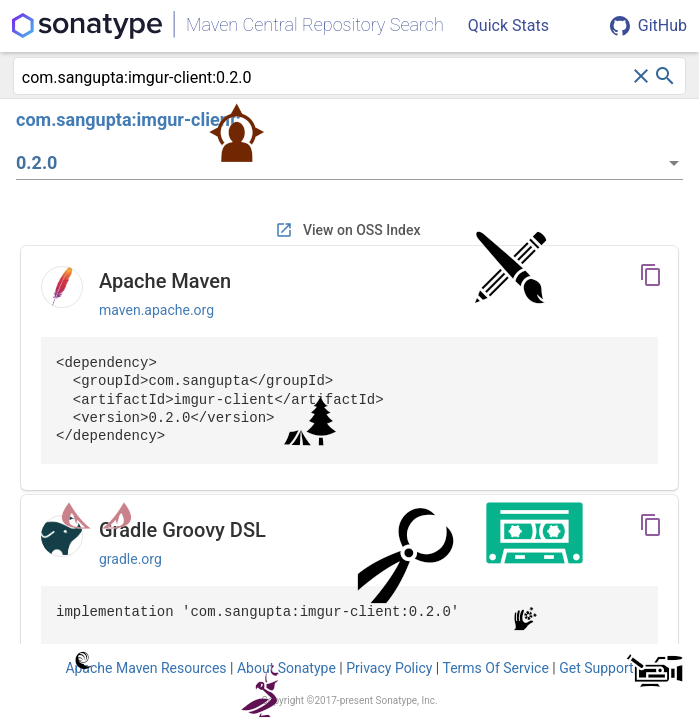 The image size is (699, 720). What do you see at coordinates (525, 618) in the screenshot?
I see `cast an ice or frost spell` at bounding box center [525, 618].